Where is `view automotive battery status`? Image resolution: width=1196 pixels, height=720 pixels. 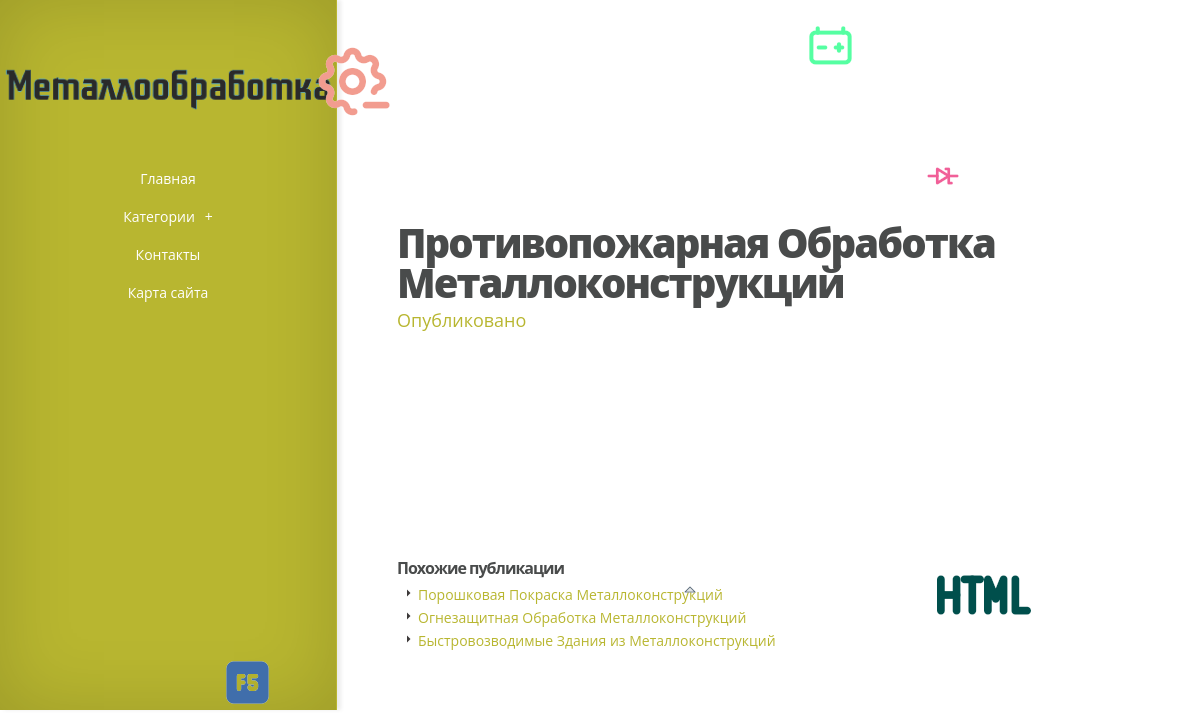
view automotive battery status is located at coordinates (830, 47).